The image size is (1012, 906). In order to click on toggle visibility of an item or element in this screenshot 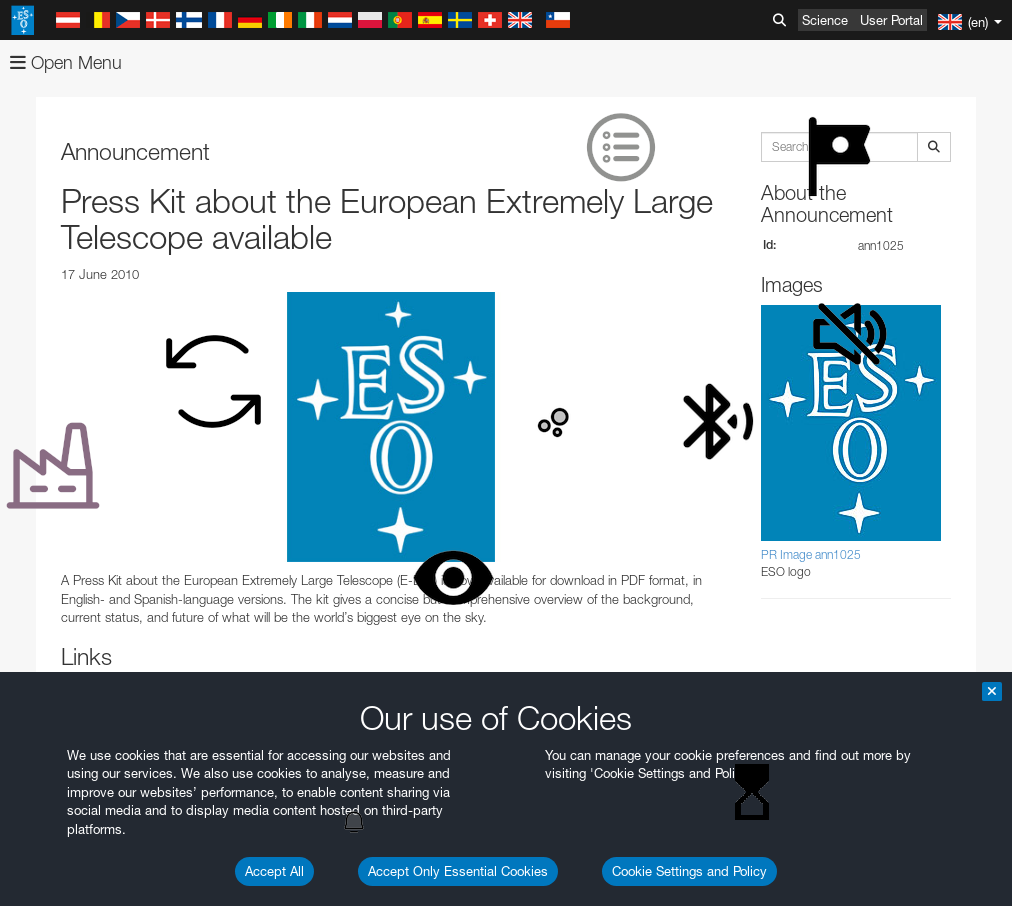, I will do `click(453, 579)`.